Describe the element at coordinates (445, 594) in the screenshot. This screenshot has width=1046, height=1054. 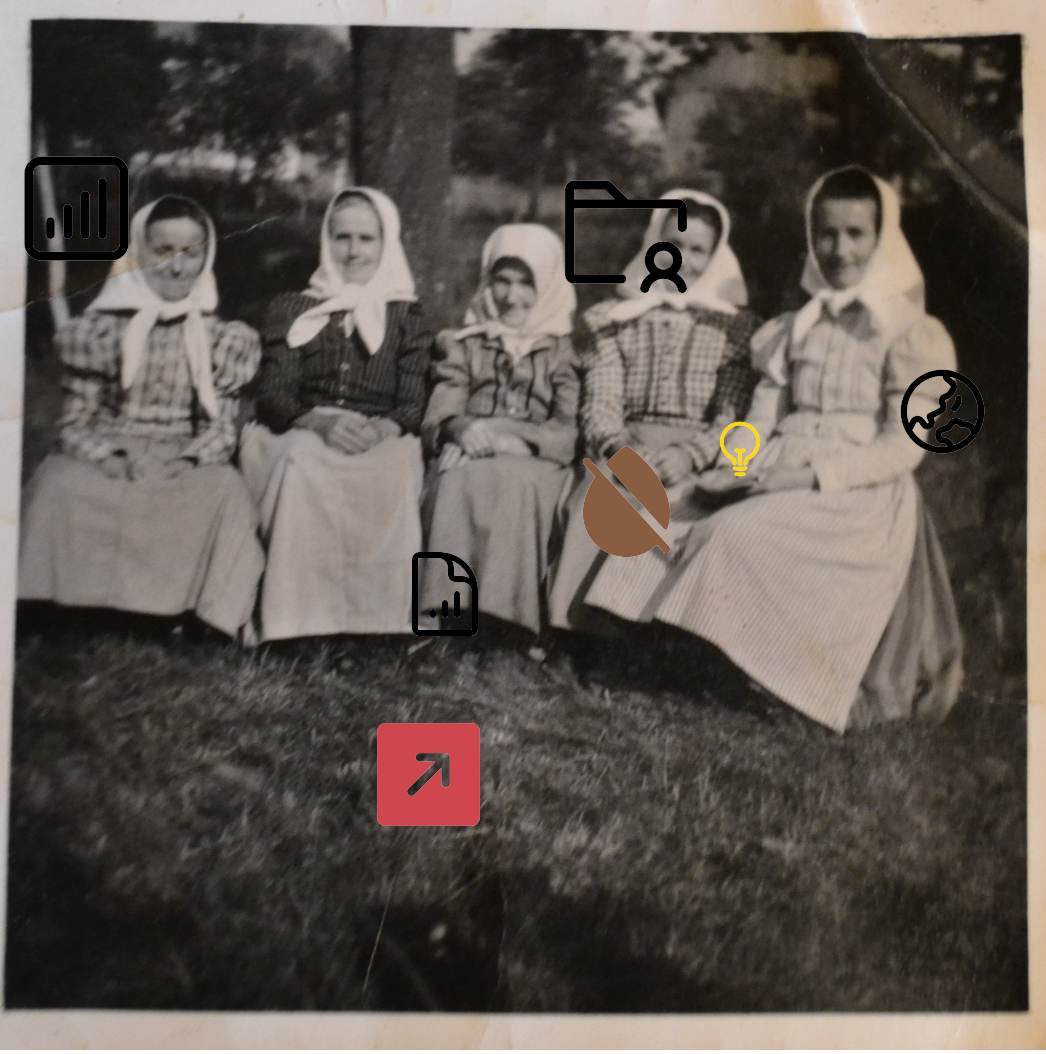
I see `view document analytics or statistics` at that location.